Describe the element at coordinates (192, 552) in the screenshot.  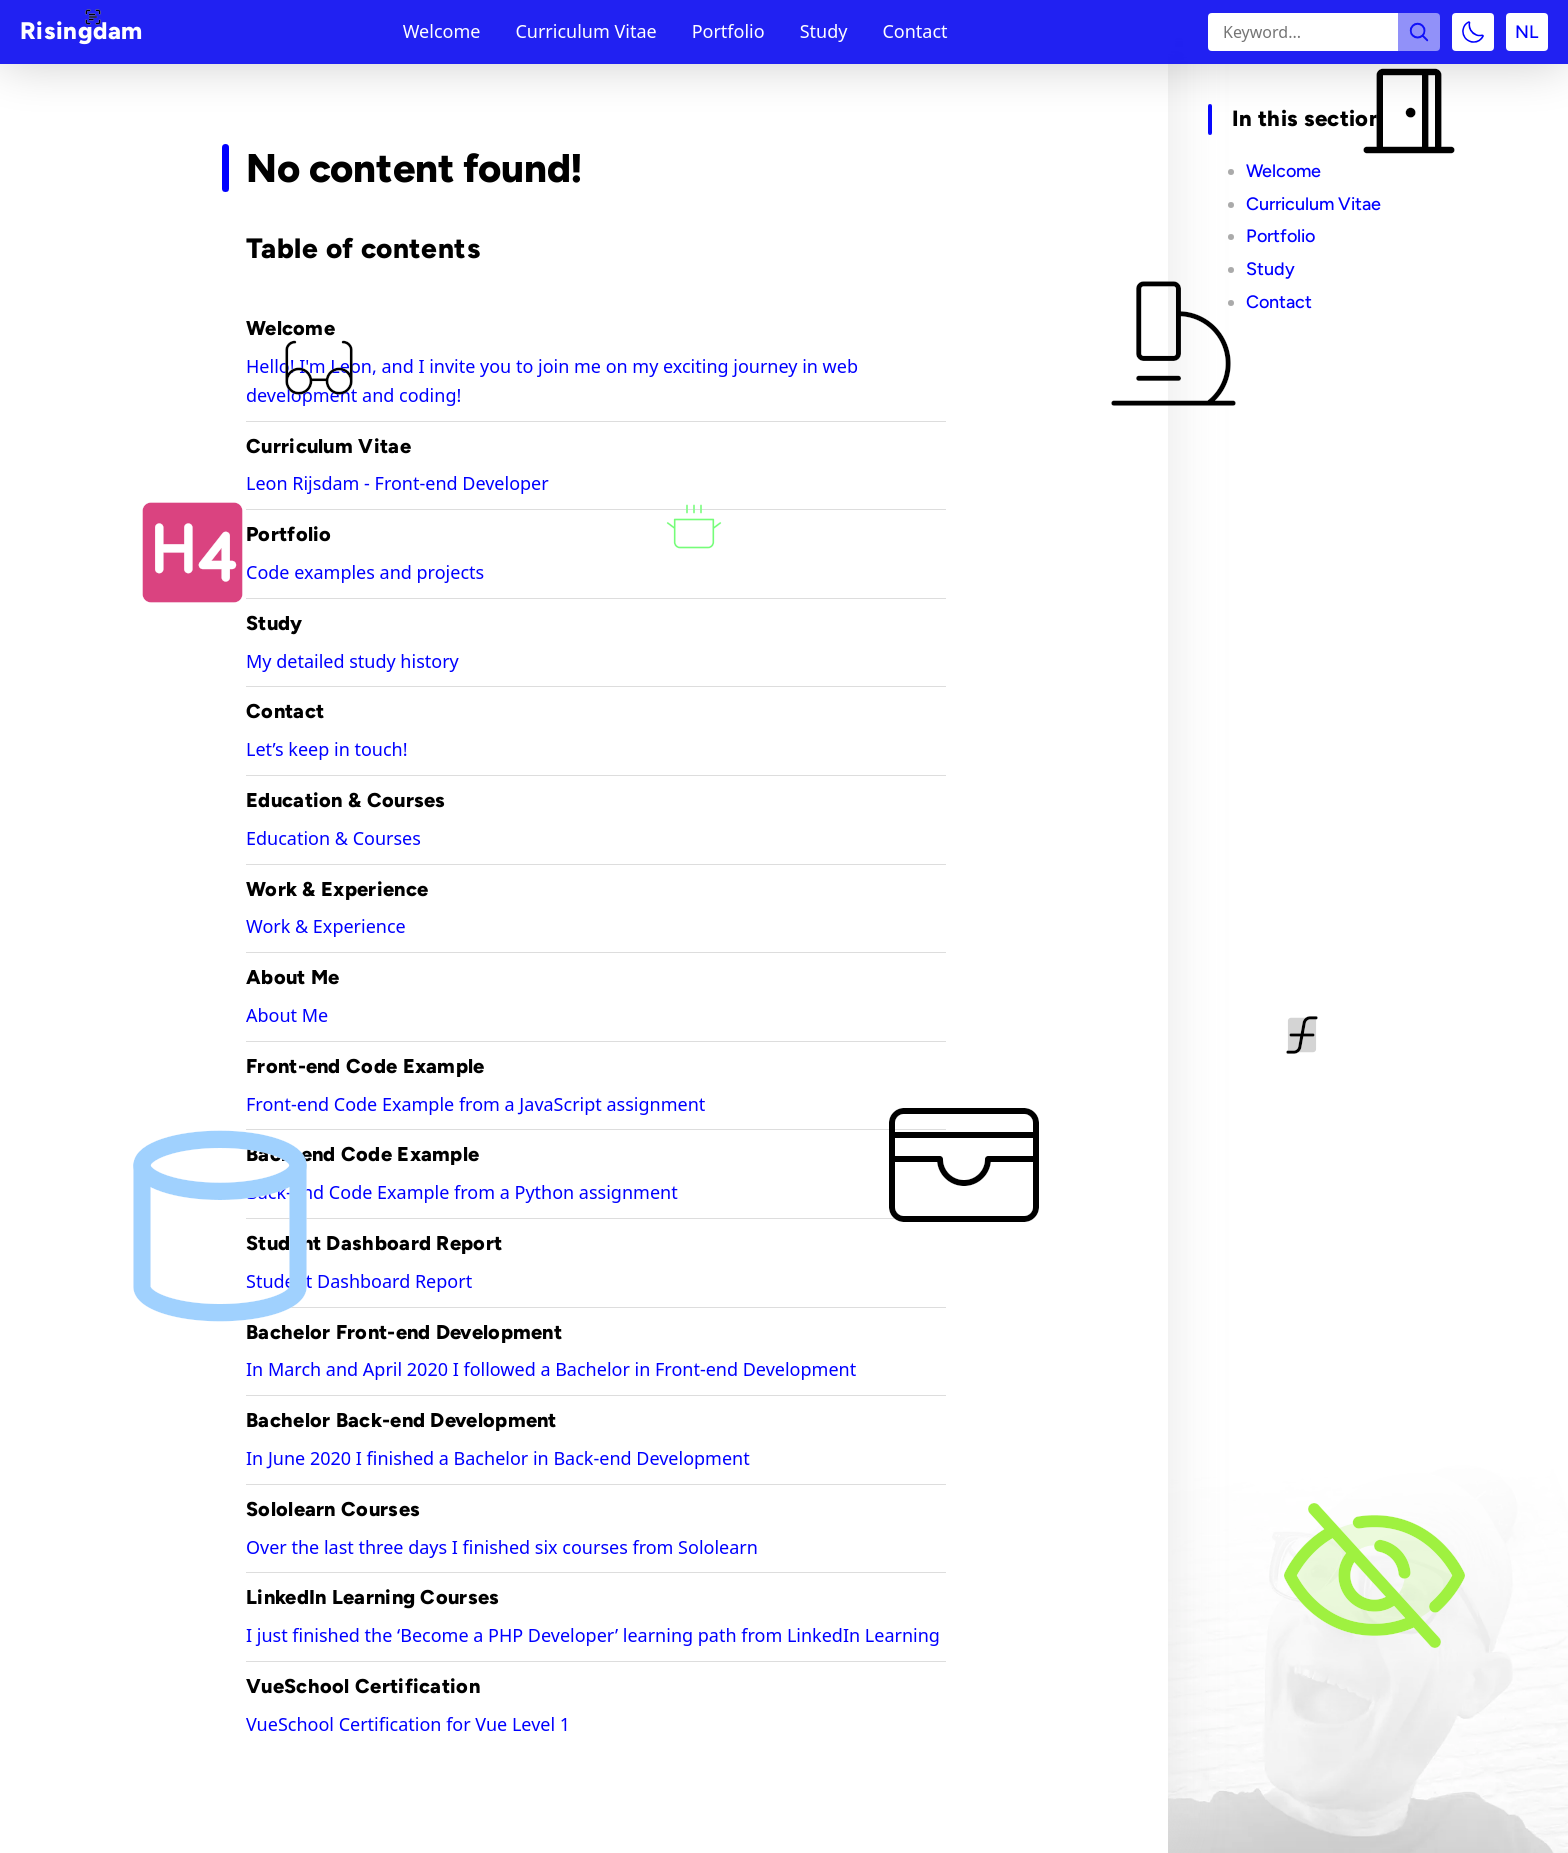
I see `format text as heading level 4` at that location.